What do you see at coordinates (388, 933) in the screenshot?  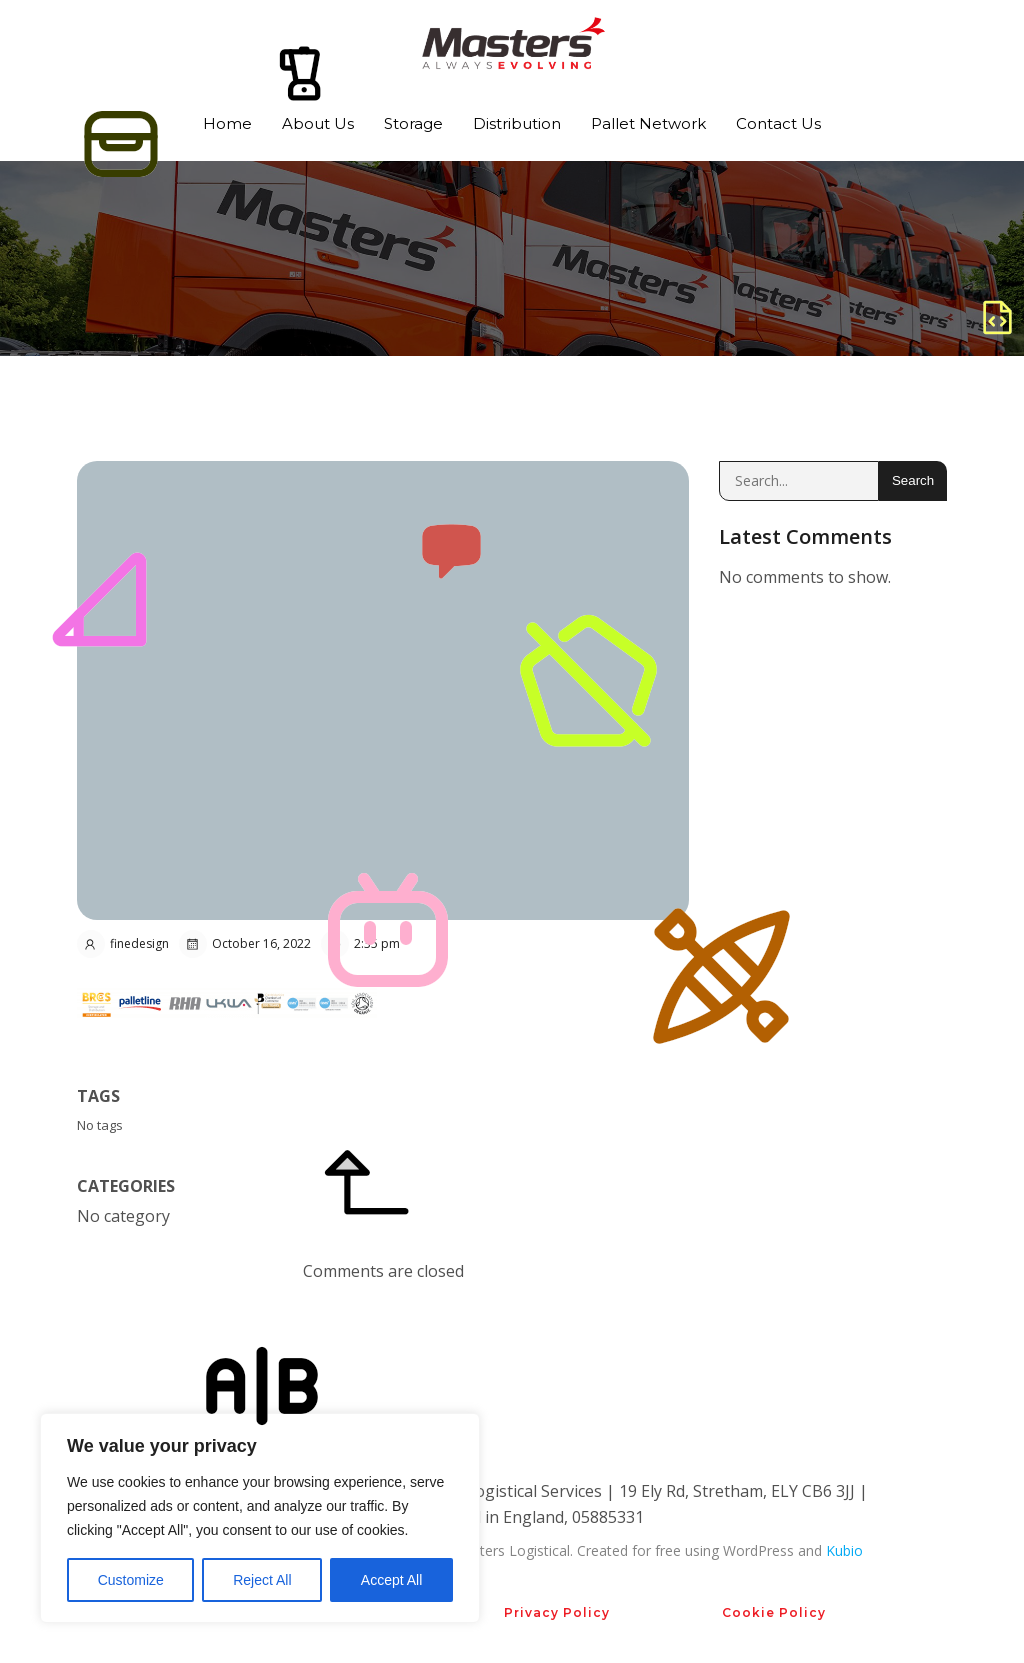 I see `open bilibili video streaming app` at bounding box center [388, 933].